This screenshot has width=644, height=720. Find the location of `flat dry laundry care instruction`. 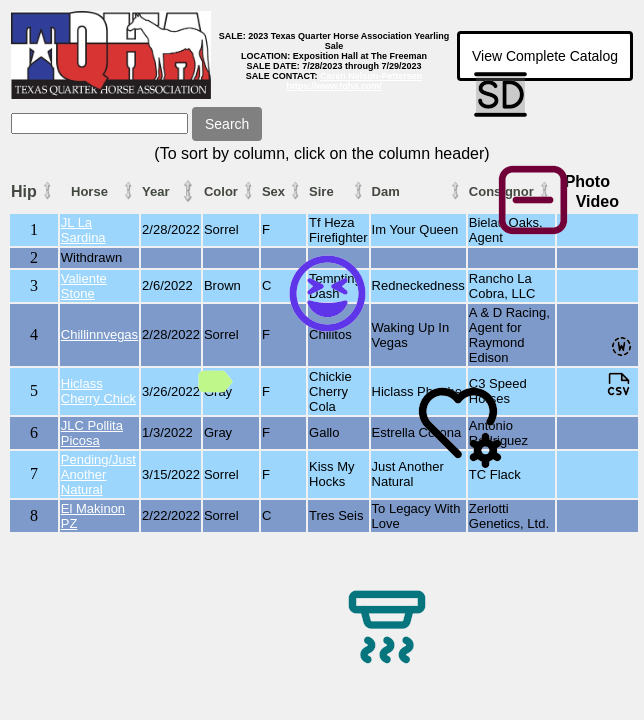

flat dry laundry care instruction is located at coordinates (533, 200).